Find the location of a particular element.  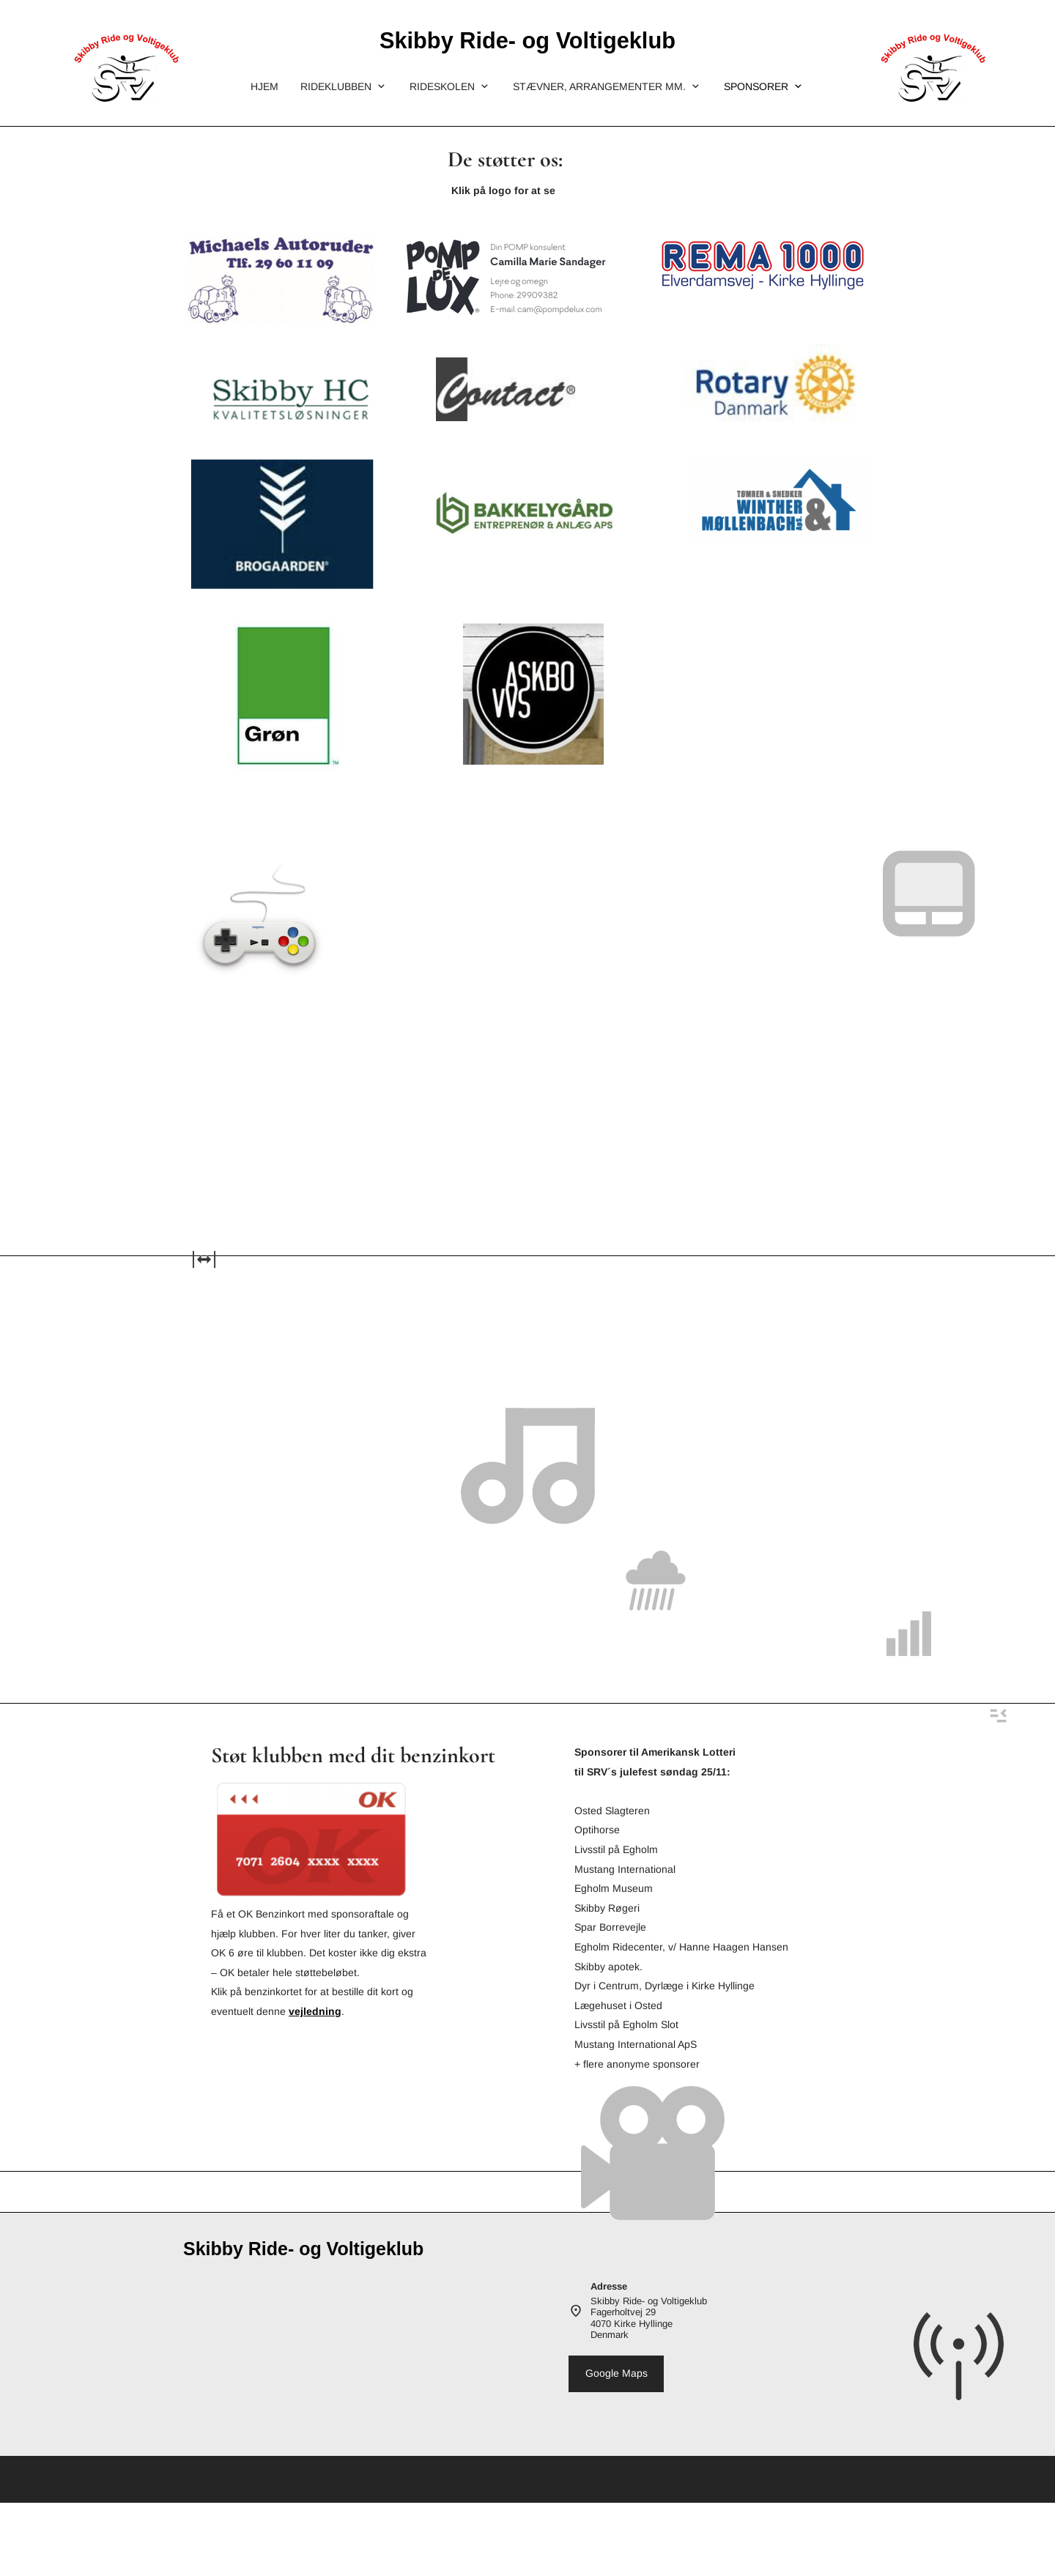

adjust spacing between elements is located at coordinates (204, 1259).